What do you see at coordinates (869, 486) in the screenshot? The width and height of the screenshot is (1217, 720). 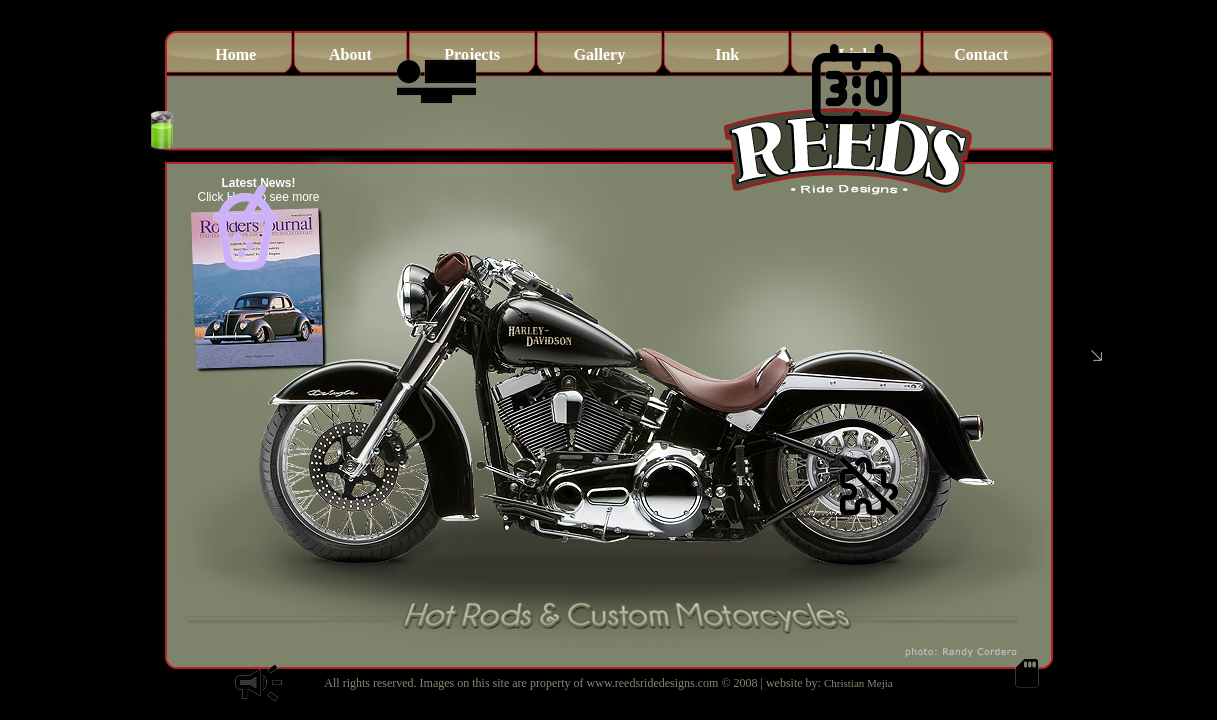 I see `disable or remove an extension or plugin` at bounding box center [869, 486].